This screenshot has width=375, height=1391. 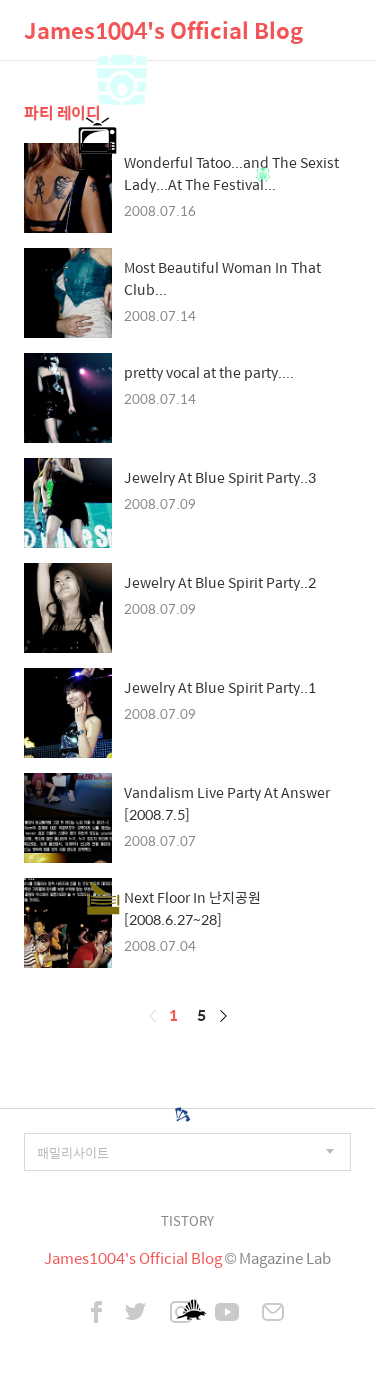 What do you see at coordinates (191, 1309) in the screenshot?
I see `select dimetrodon character or creature` at bounding box center [191, 1309].